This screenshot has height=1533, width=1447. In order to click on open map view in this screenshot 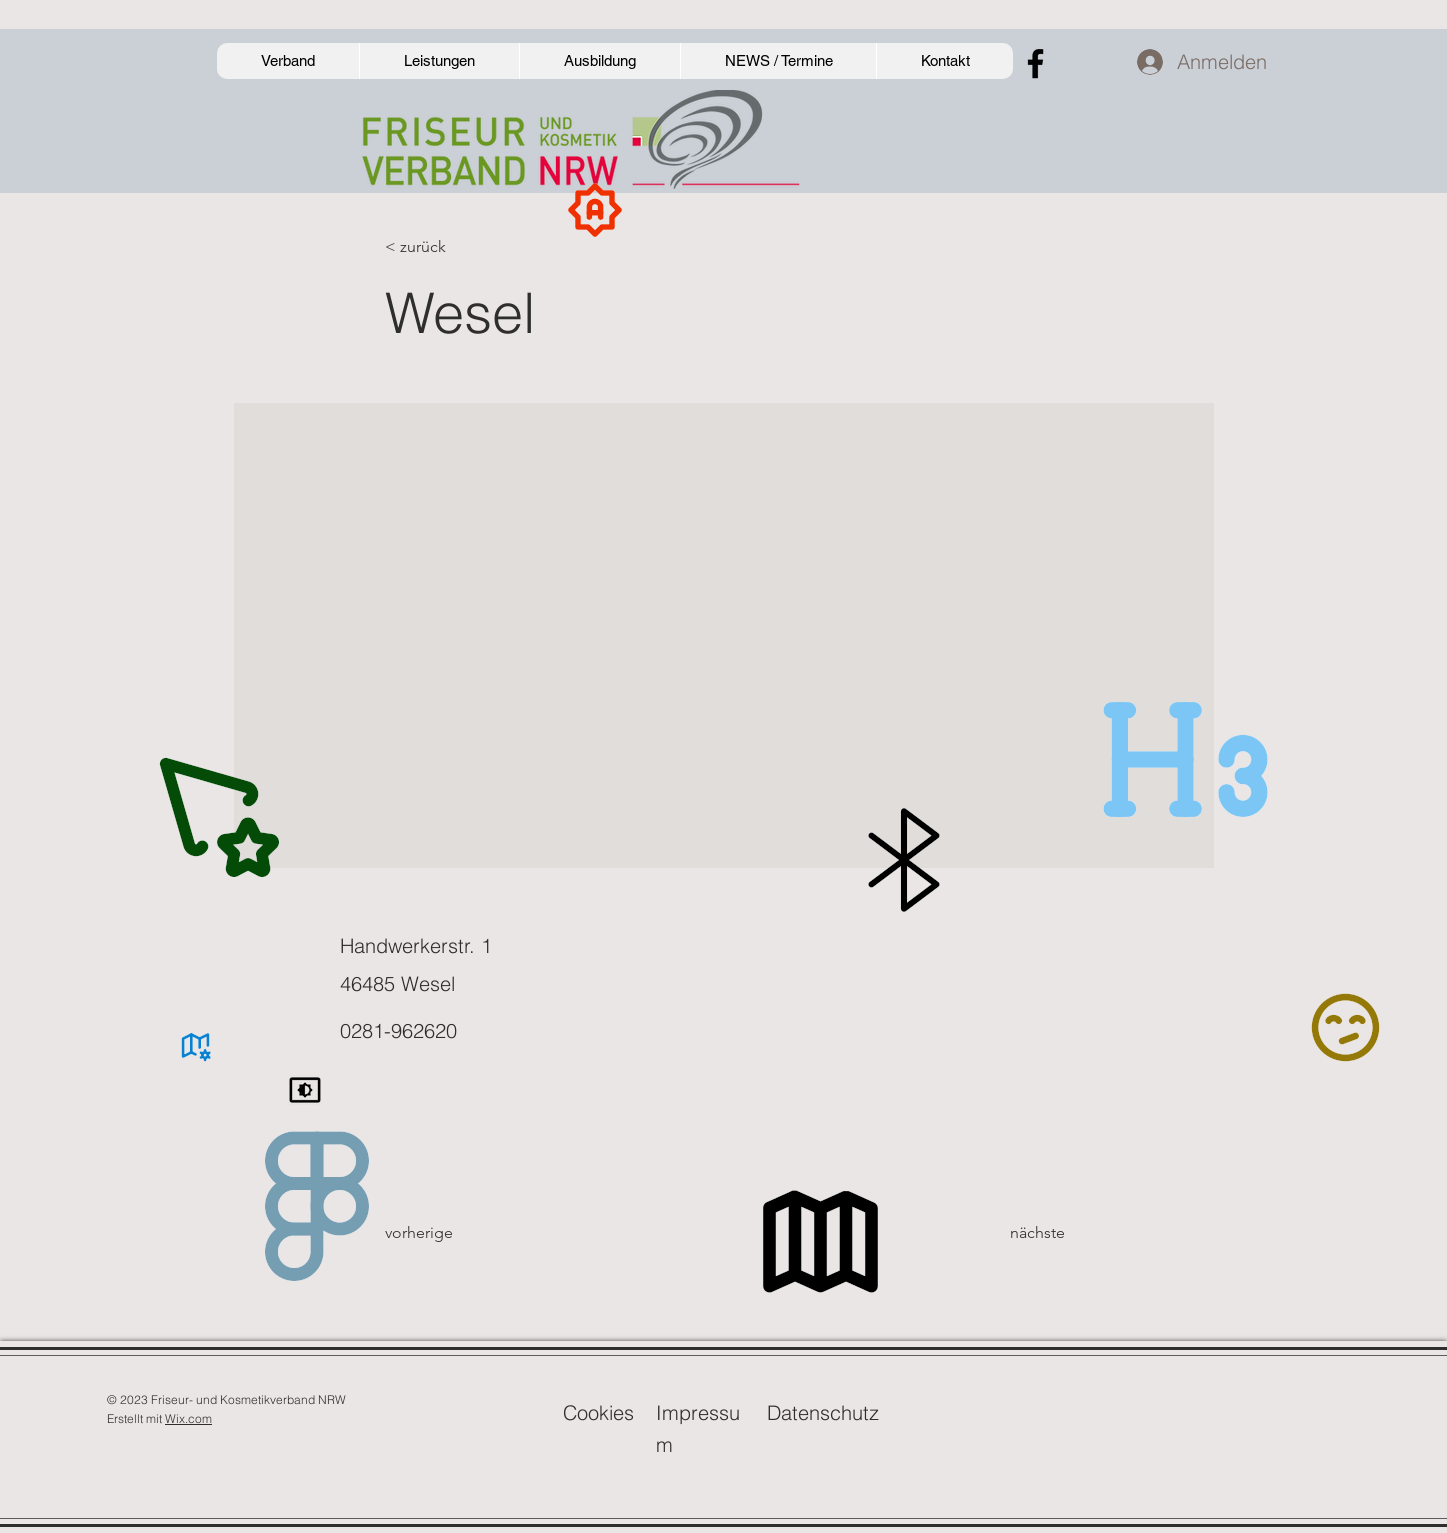, I will do `click(820, 1241)`.